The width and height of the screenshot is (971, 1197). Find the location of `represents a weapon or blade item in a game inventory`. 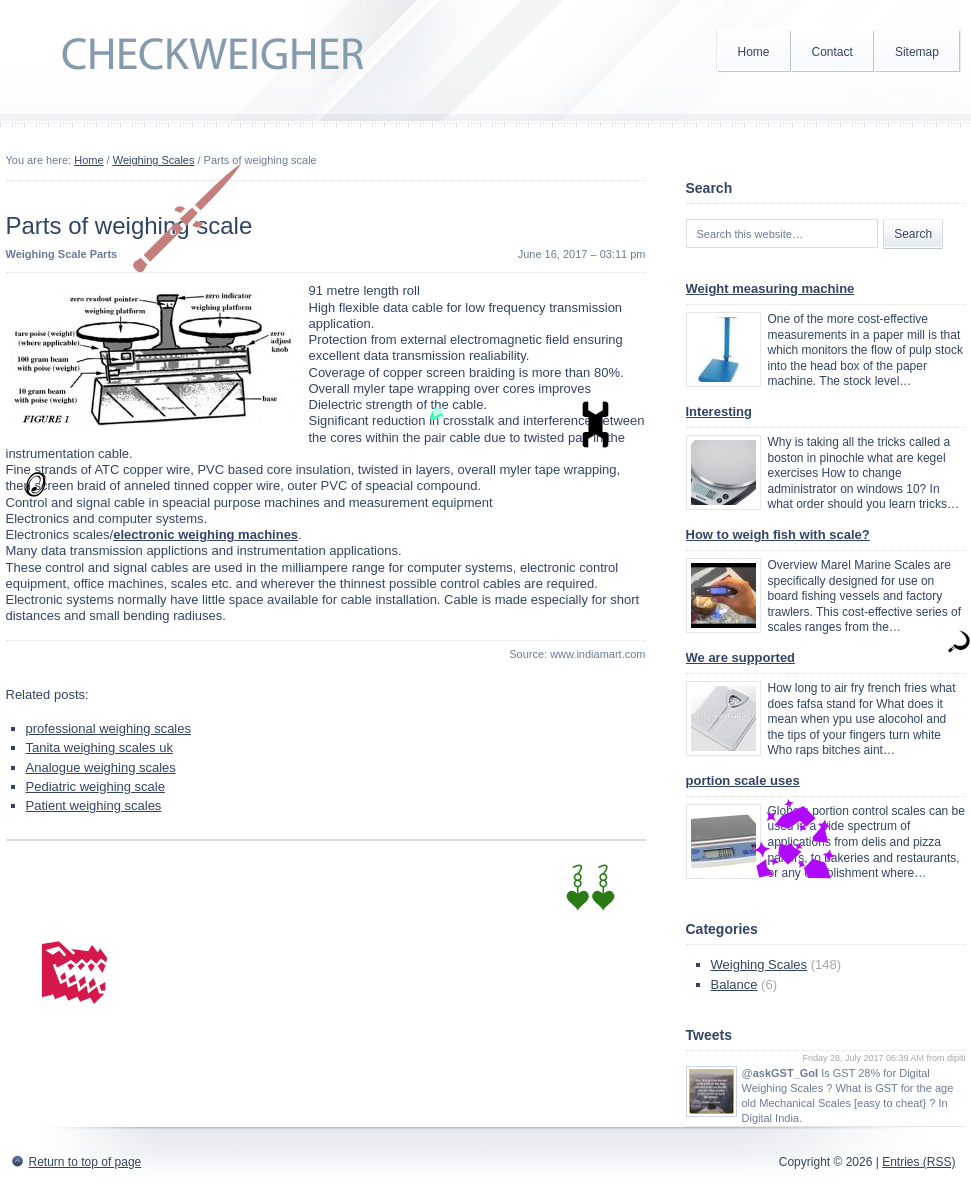

represents a weapon or blade item in a game inventory is located at coordinates (187, 218).